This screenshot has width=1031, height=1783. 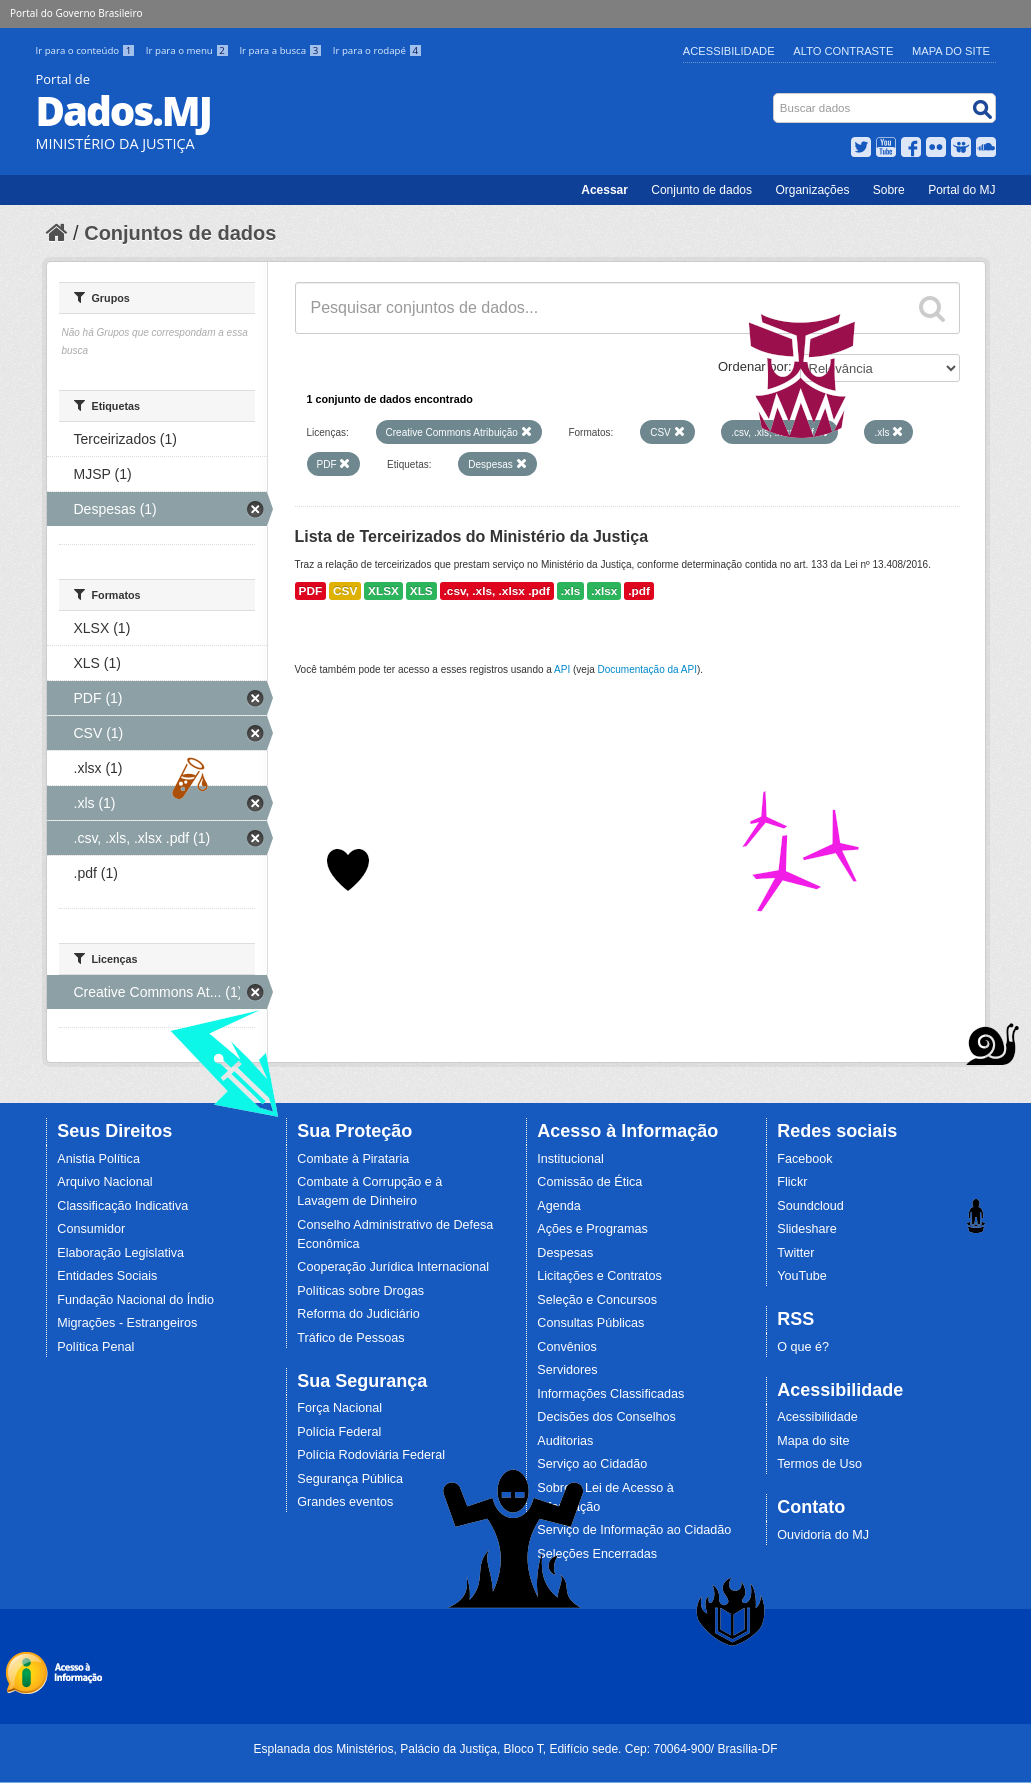 What do you see at coordinates (992, 1043) in the screenshot?
I see `indicates slow loading or processing speed` at bounding box center [992, 1043].